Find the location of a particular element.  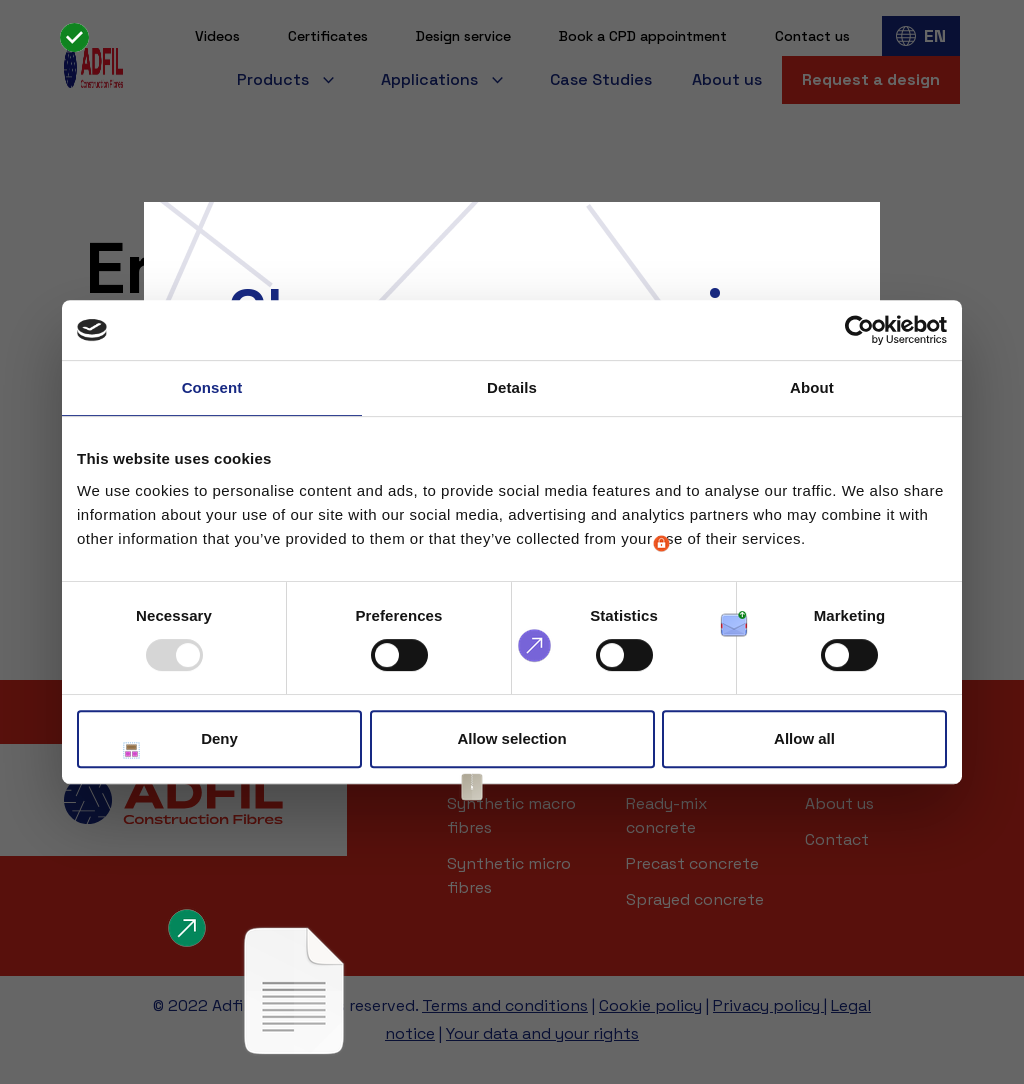

select all items in the current view is located at coordinates (131, 750).